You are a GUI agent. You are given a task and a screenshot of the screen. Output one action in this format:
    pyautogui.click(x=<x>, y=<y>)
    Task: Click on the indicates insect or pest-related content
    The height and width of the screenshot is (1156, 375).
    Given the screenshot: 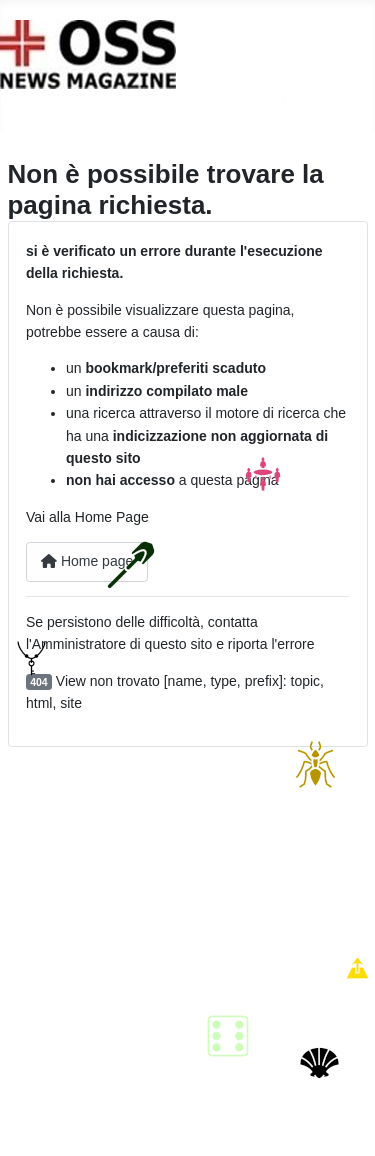 What is the action you would take?
    pyautogui.click(x=315, y=764)
    